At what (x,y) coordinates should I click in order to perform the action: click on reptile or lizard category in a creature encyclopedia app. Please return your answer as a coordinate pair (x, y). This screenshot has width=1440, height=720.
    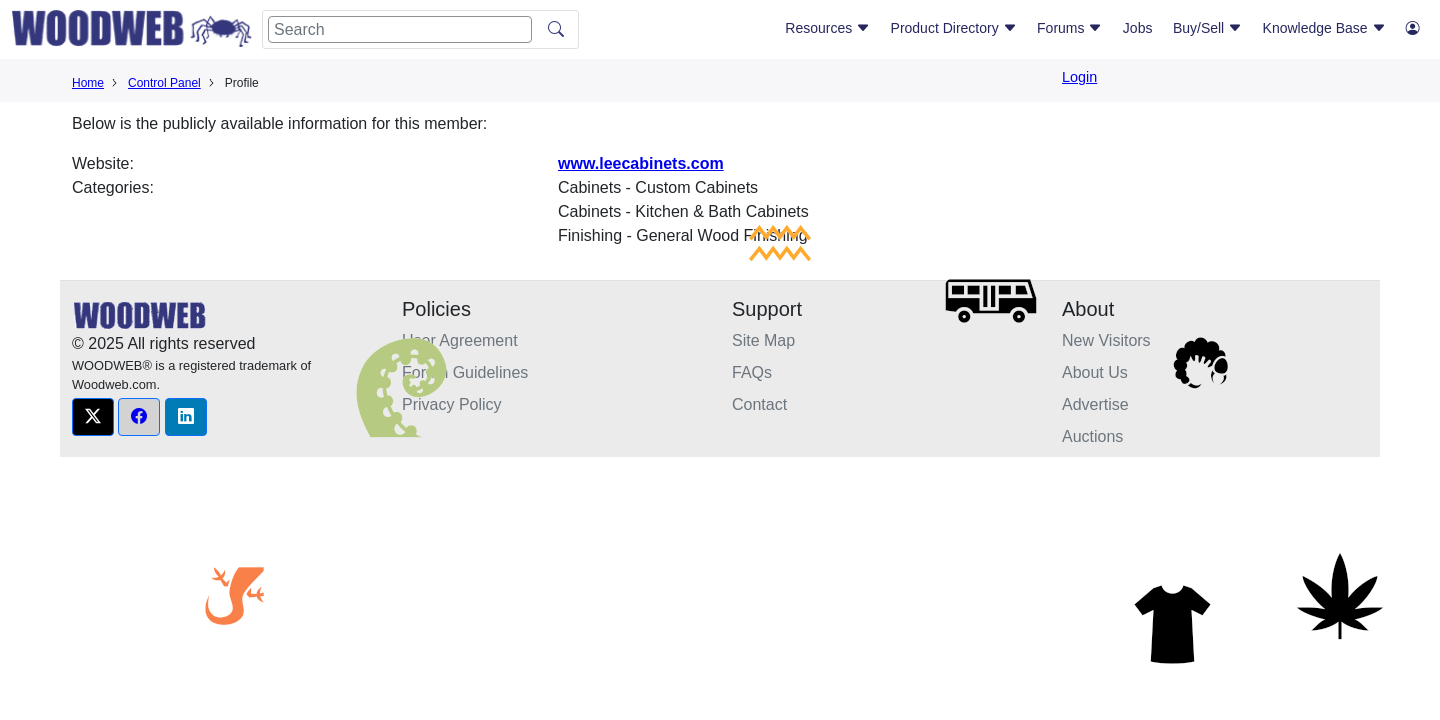
    Looking at the image, I should click on (234, 596).